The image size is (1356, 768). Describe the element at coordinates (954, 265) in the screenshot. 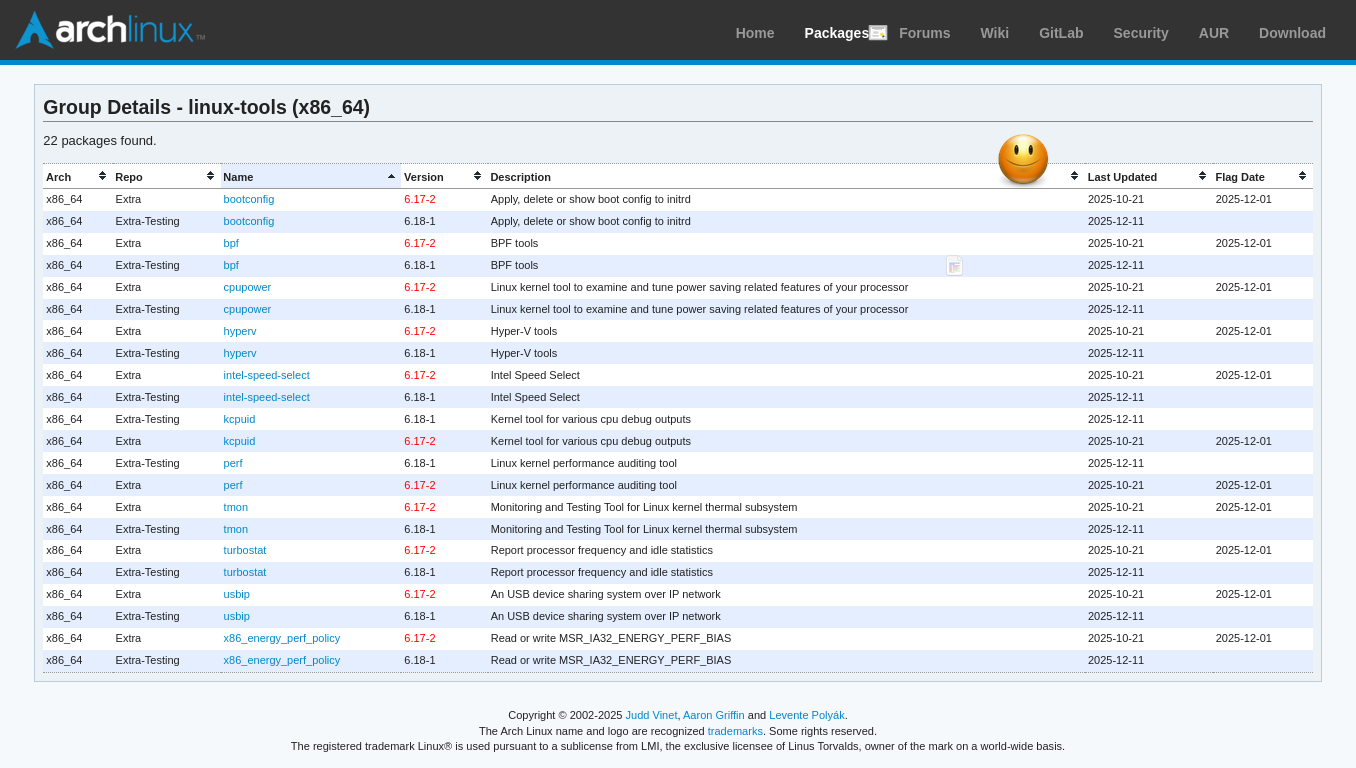

I see `a script or code file` at that location.